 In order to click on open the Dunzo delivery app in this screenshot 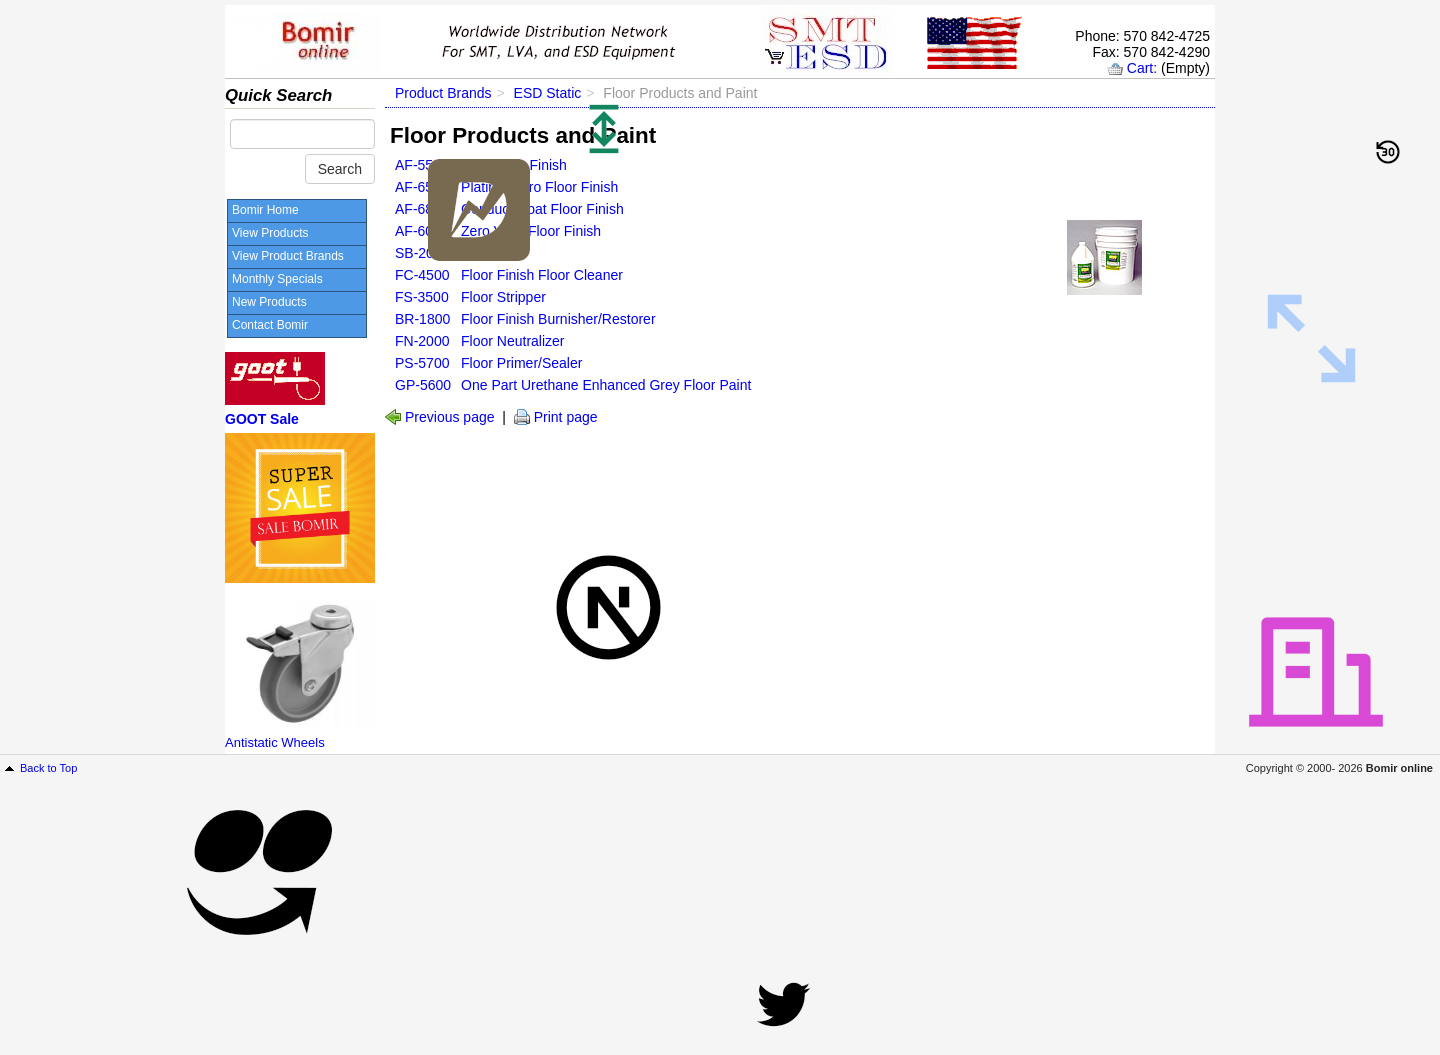, I will do `click(479, 210)`.